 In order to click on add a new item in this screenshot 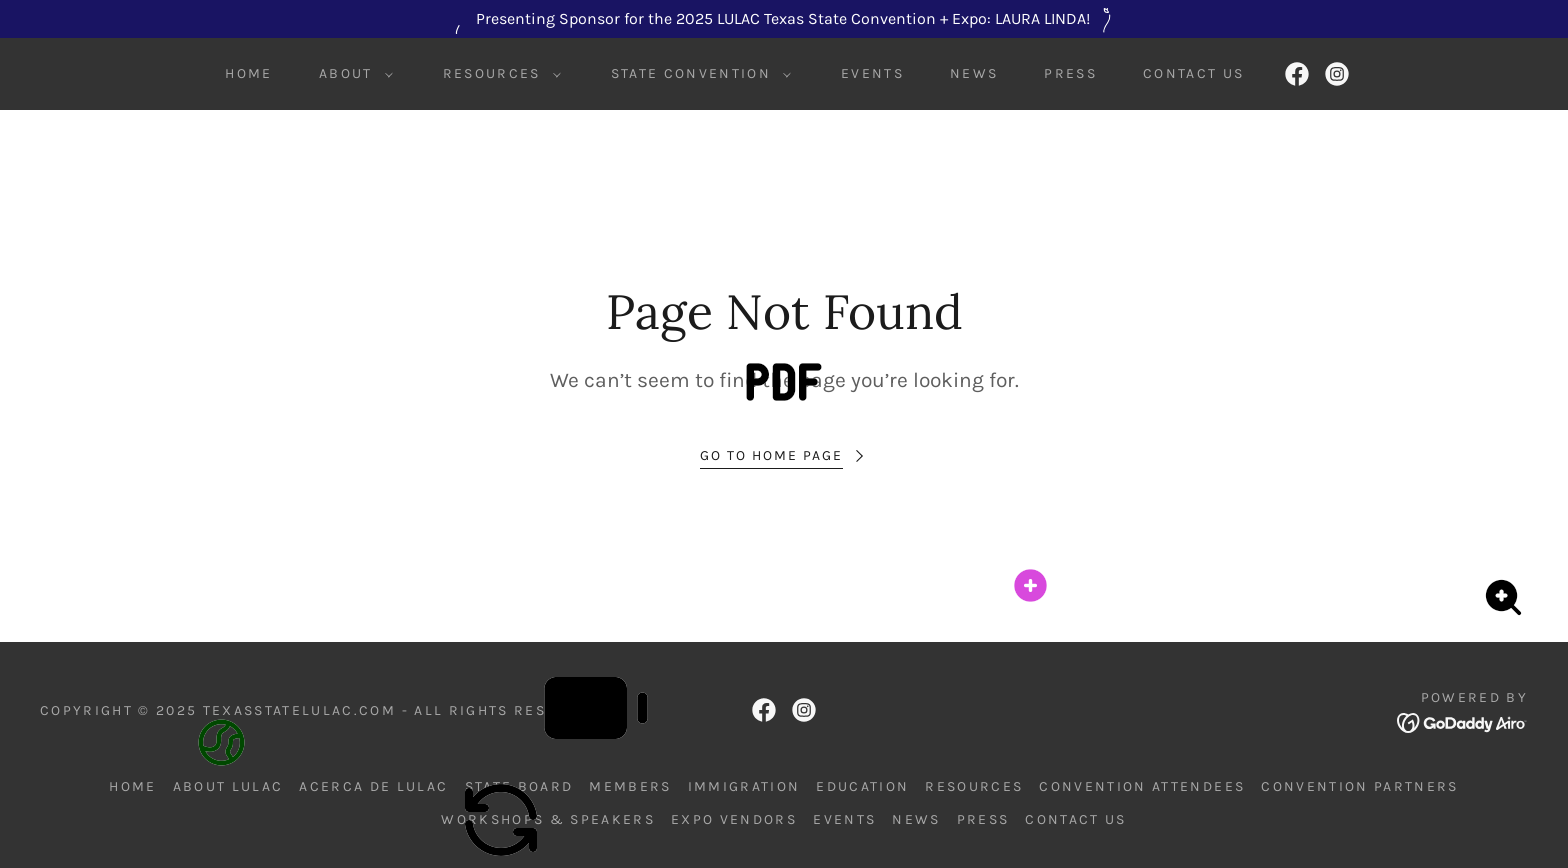, I will do `click(1030, 585)`.